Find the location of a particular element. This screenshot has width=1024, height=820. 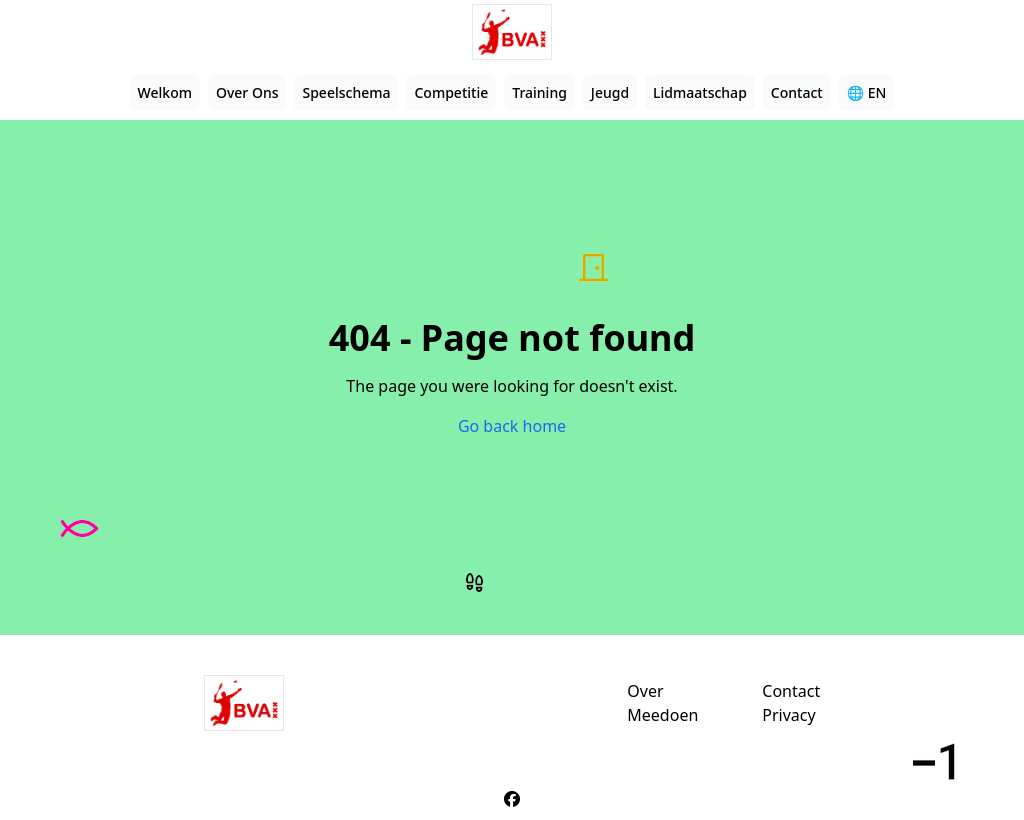

decrease exposure by one stop is located at coordinates (935, 763).